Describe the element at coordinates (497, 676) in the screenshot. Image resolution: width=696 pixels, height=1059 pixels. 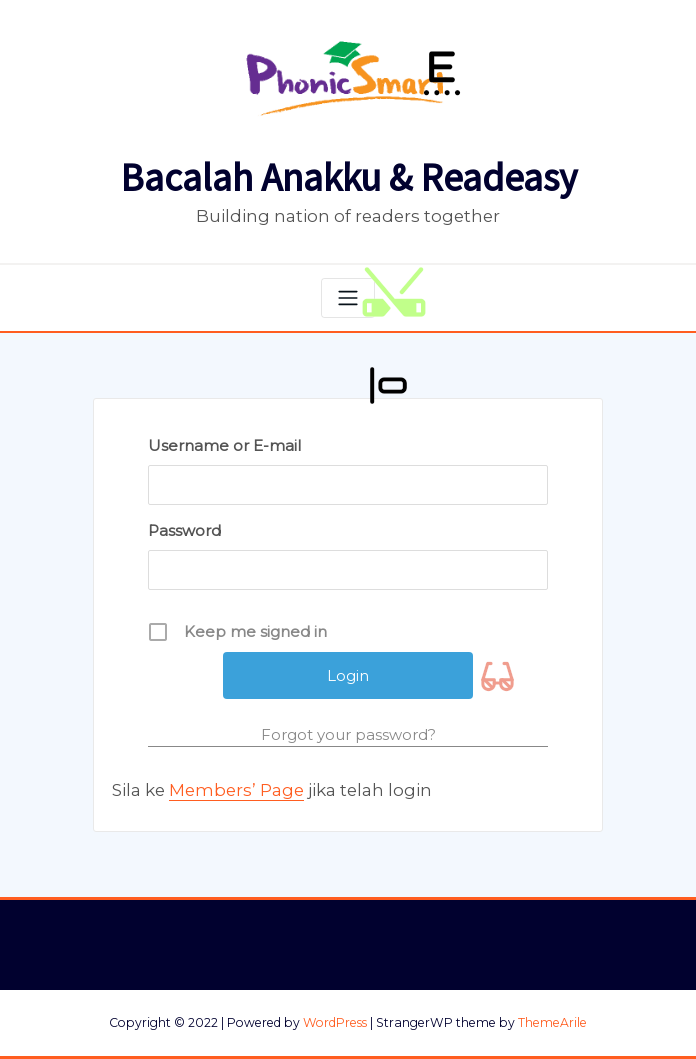
I see `toggle summer or beach mode` at that location.